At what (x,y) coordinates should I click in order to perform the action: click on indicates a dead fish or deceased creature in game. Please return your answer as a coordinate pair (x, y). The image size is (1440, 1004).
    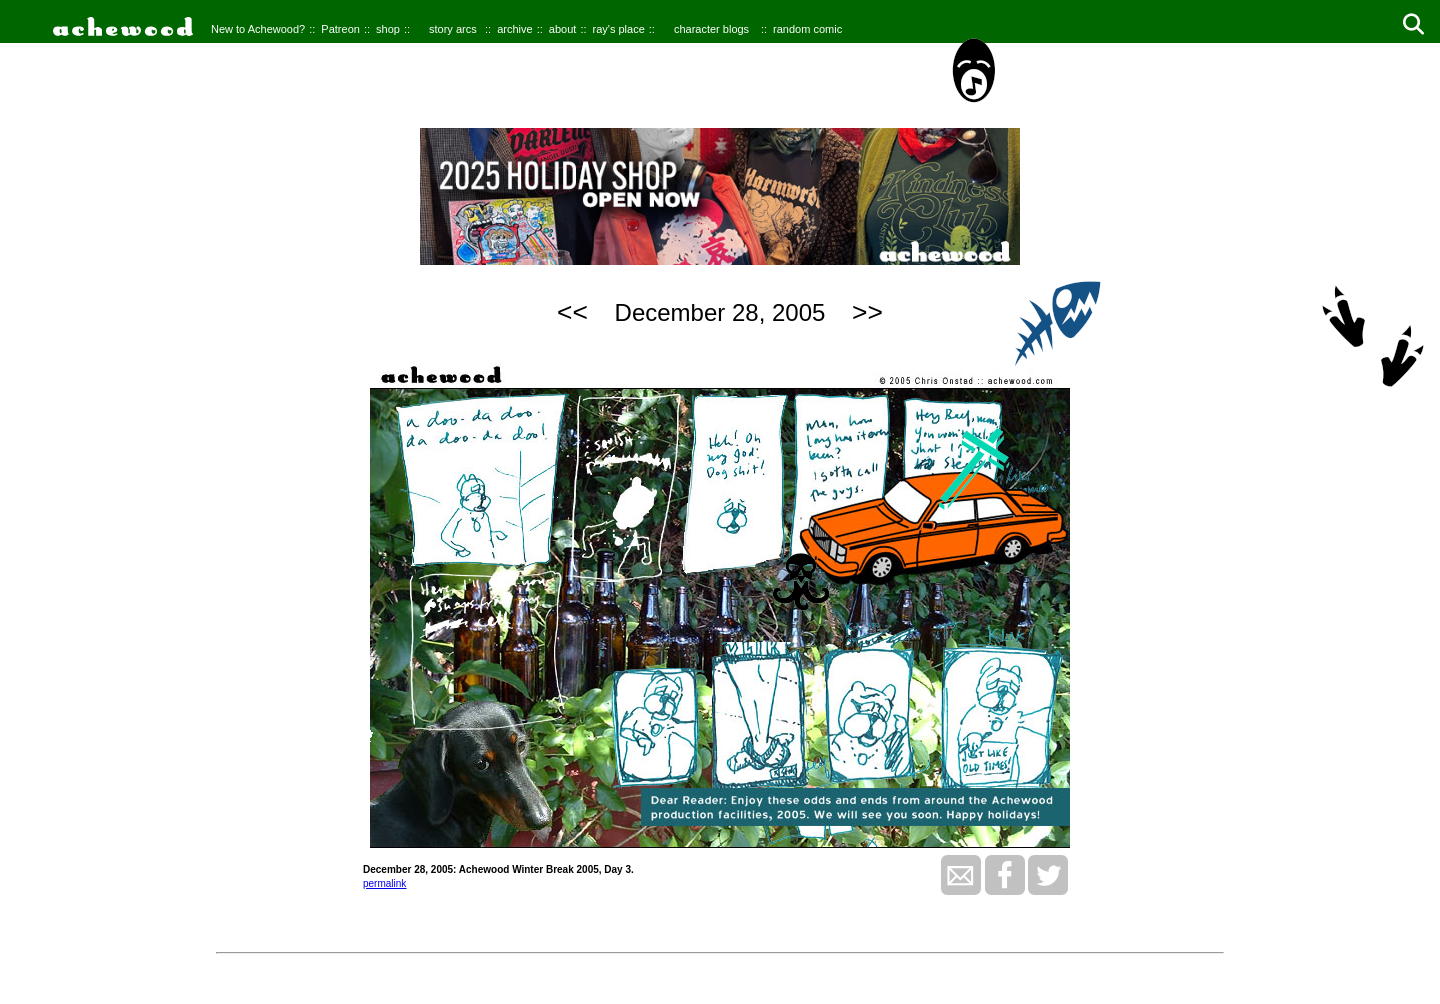
    Looking at the image, I should click on (1058, 324).